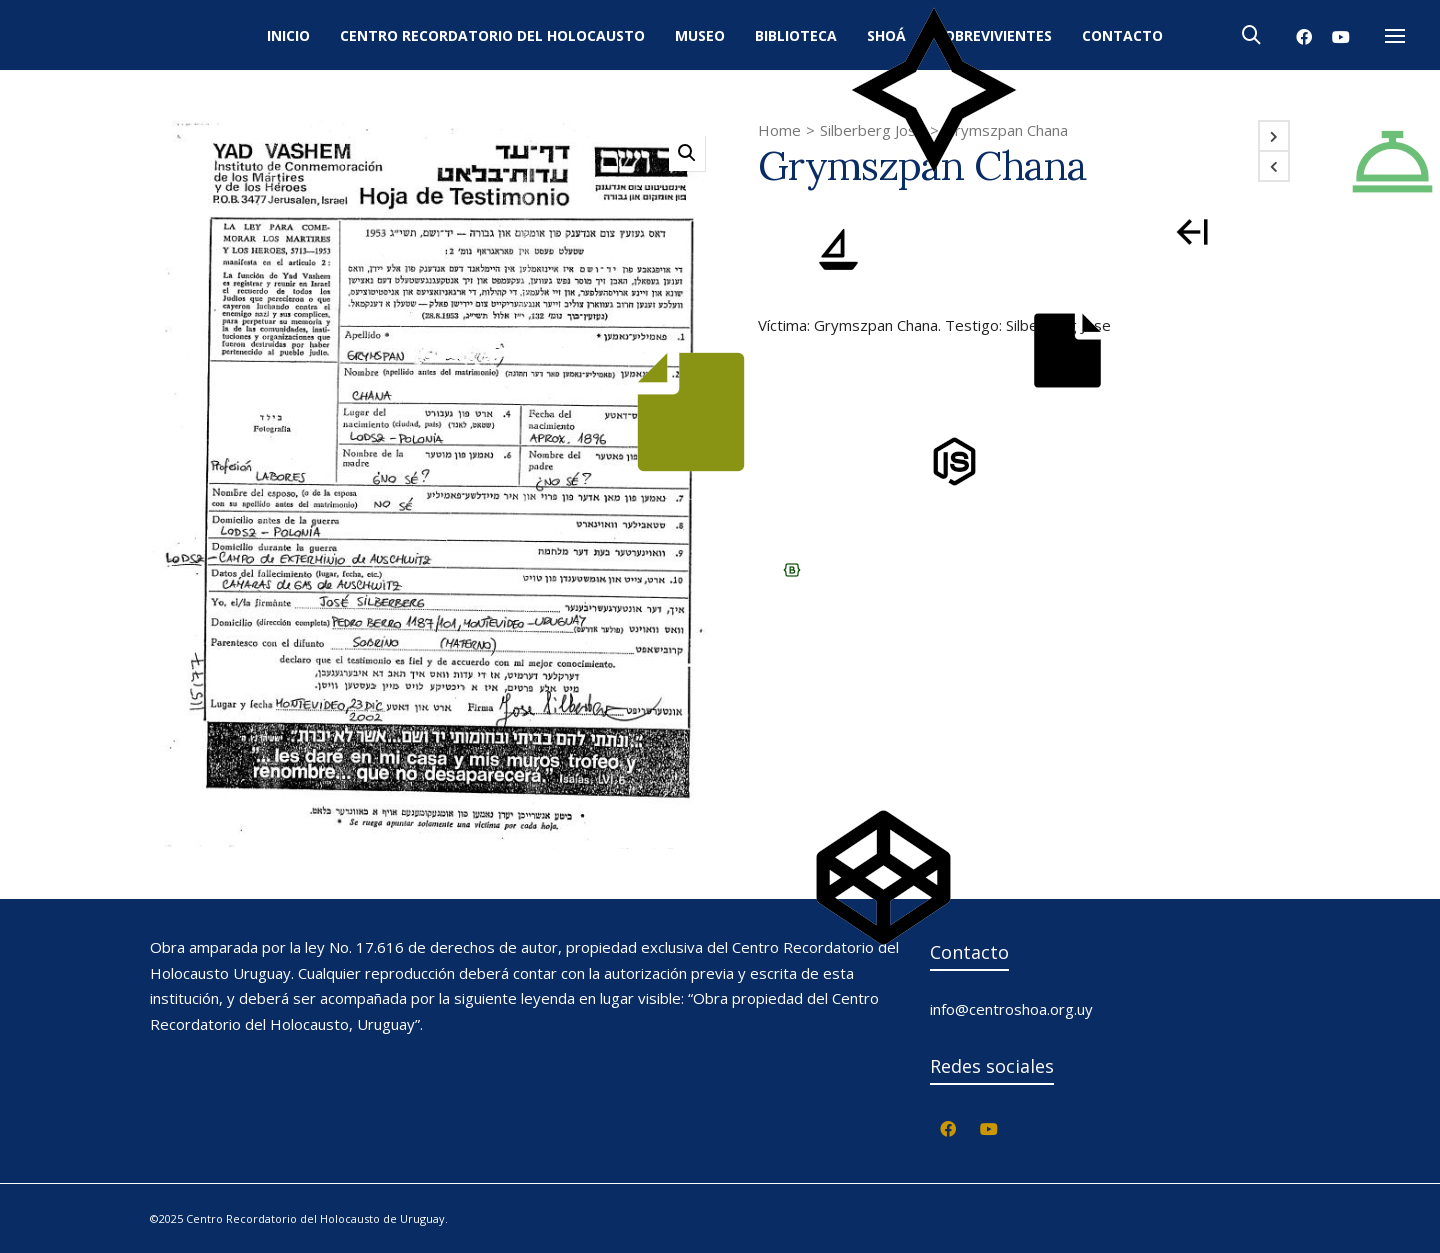 The height and width of the screenshot is (1253, 1440). I want to click on expand panel to the left, so click(1193, 232).